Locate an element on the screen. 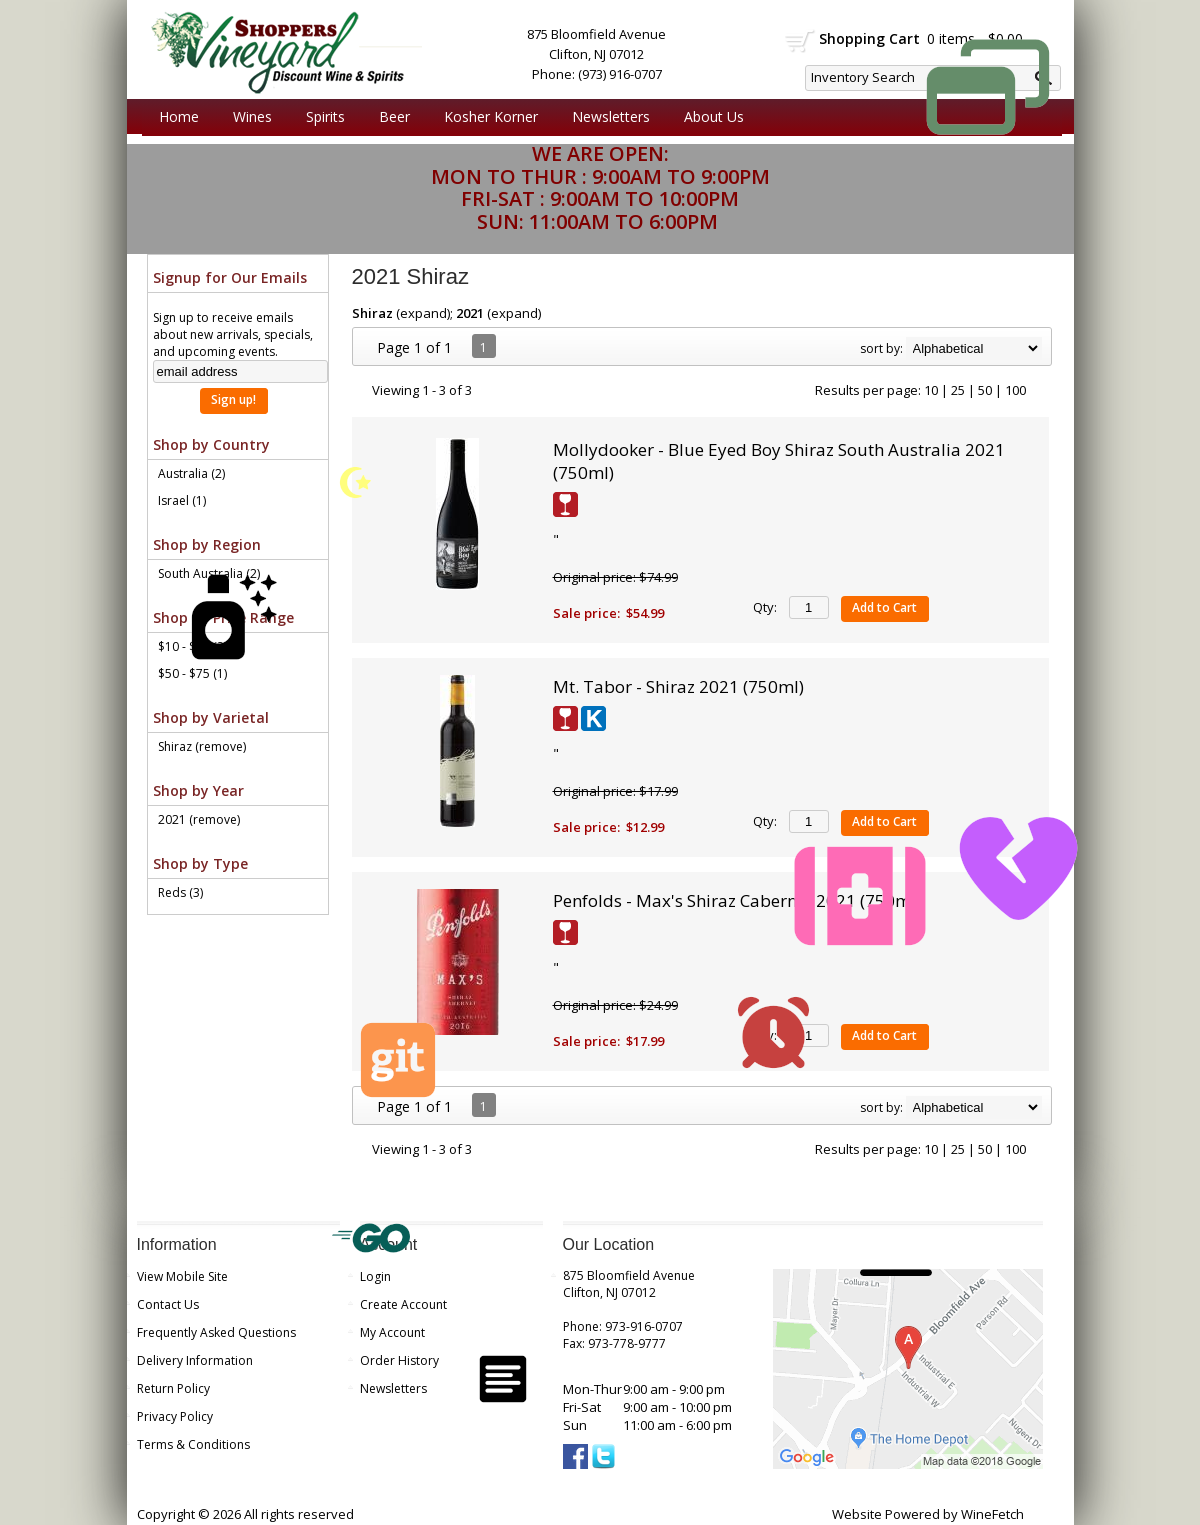 This screenshot has width=1200, height=1525. minimize the current window is located at coordinates (896, 1249).